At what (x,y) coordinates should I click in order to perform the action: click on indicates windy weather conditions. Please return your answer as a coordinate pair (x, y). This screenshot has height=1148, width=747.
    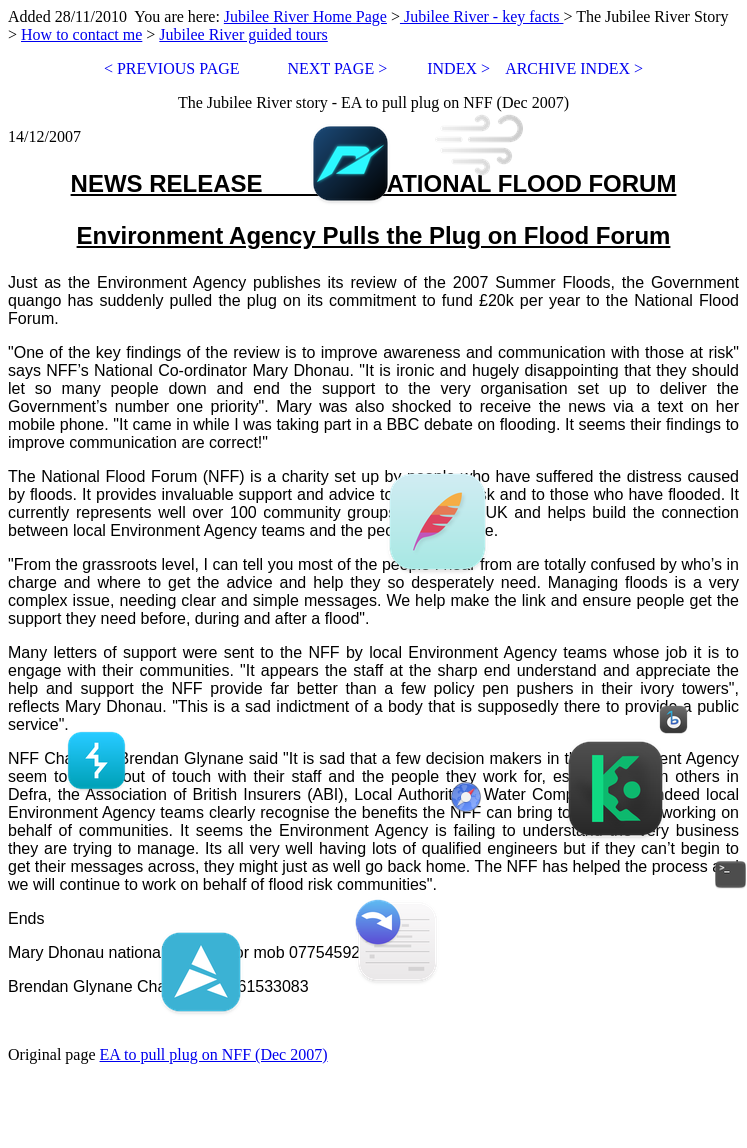
    Looking at the image, I should click on (479, 145).